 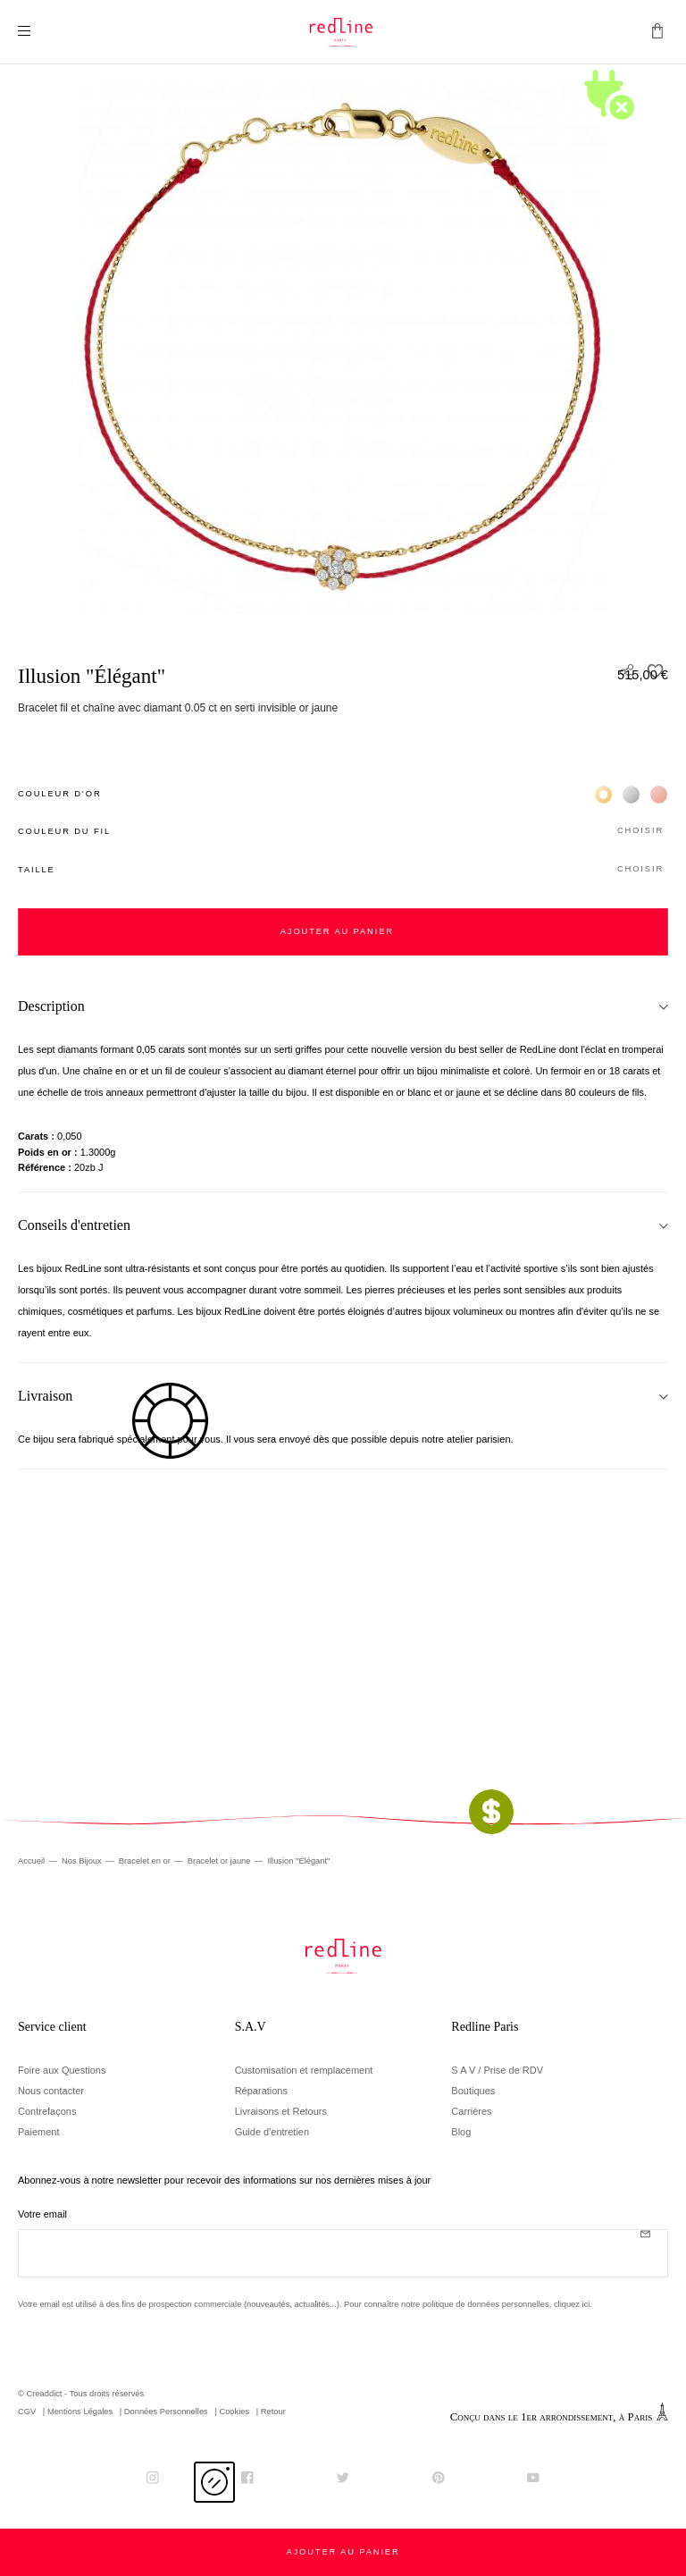 I want to click on view your account balance, so click(x=491, y=1812).